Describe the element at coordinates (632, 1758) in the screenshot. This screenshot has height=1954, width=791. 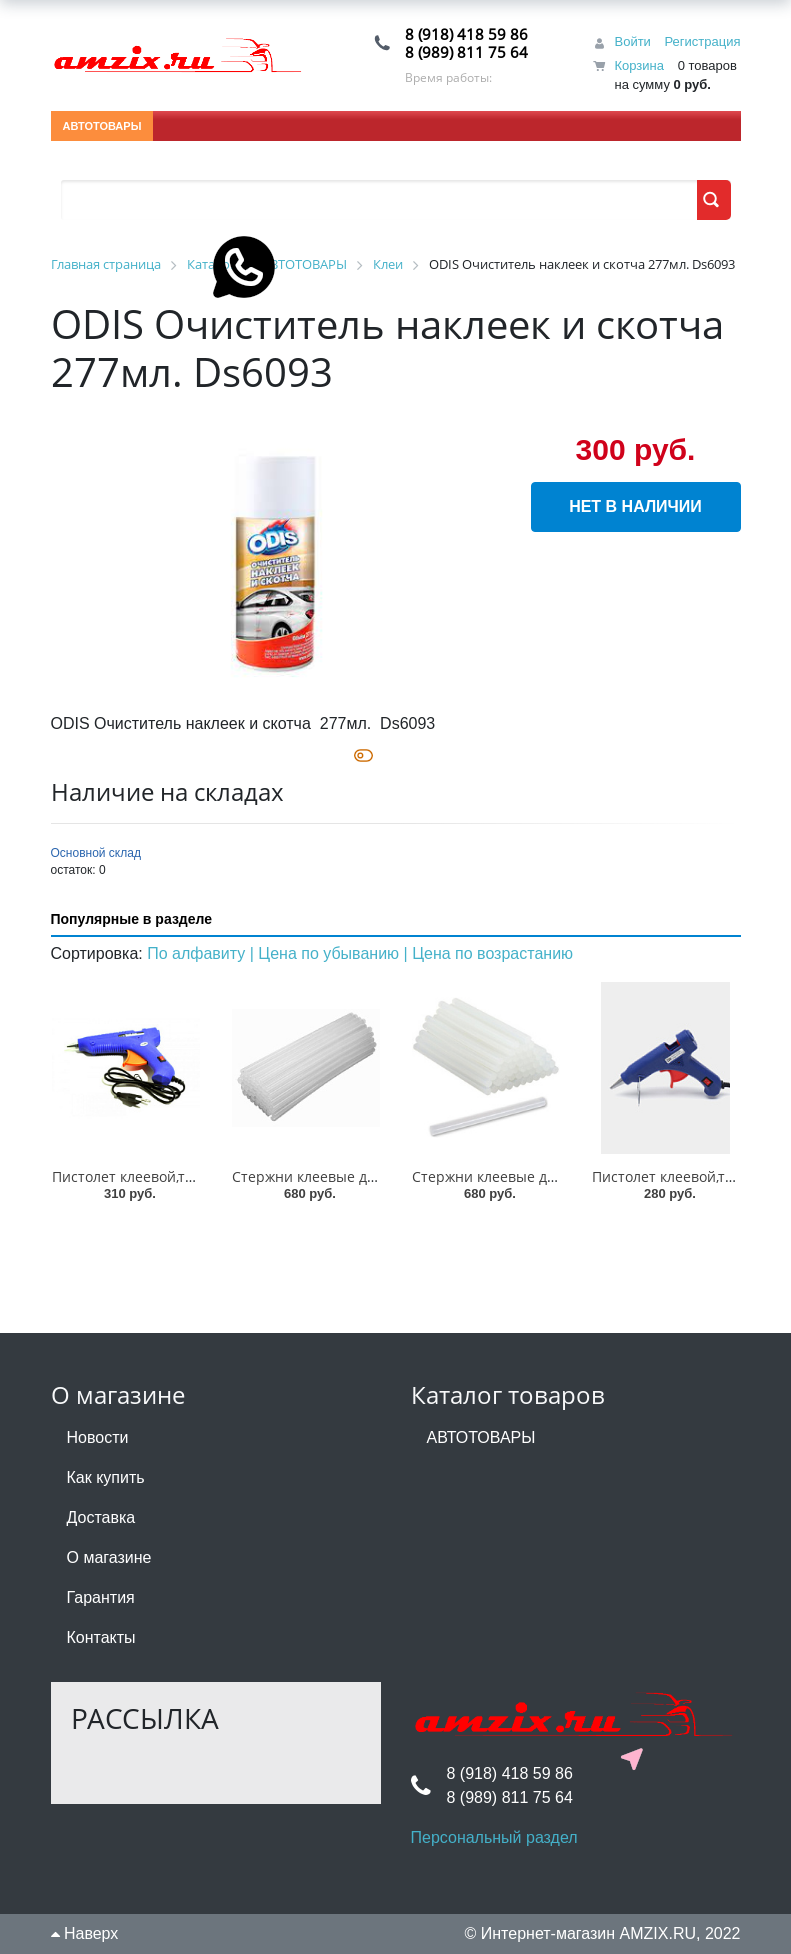
I see `navigate to your current location` at that location.